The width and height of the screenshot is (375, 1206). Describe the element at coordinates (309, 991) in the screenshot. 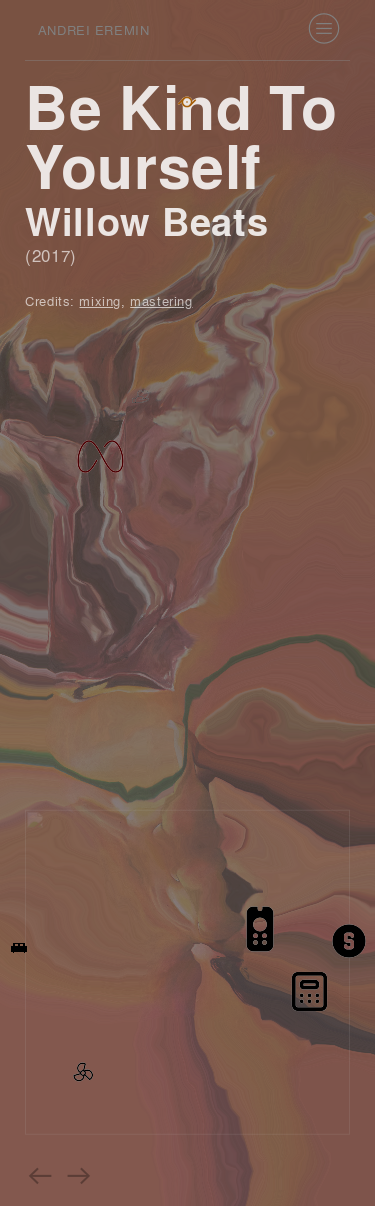

I see `open the calculator app` at that location.